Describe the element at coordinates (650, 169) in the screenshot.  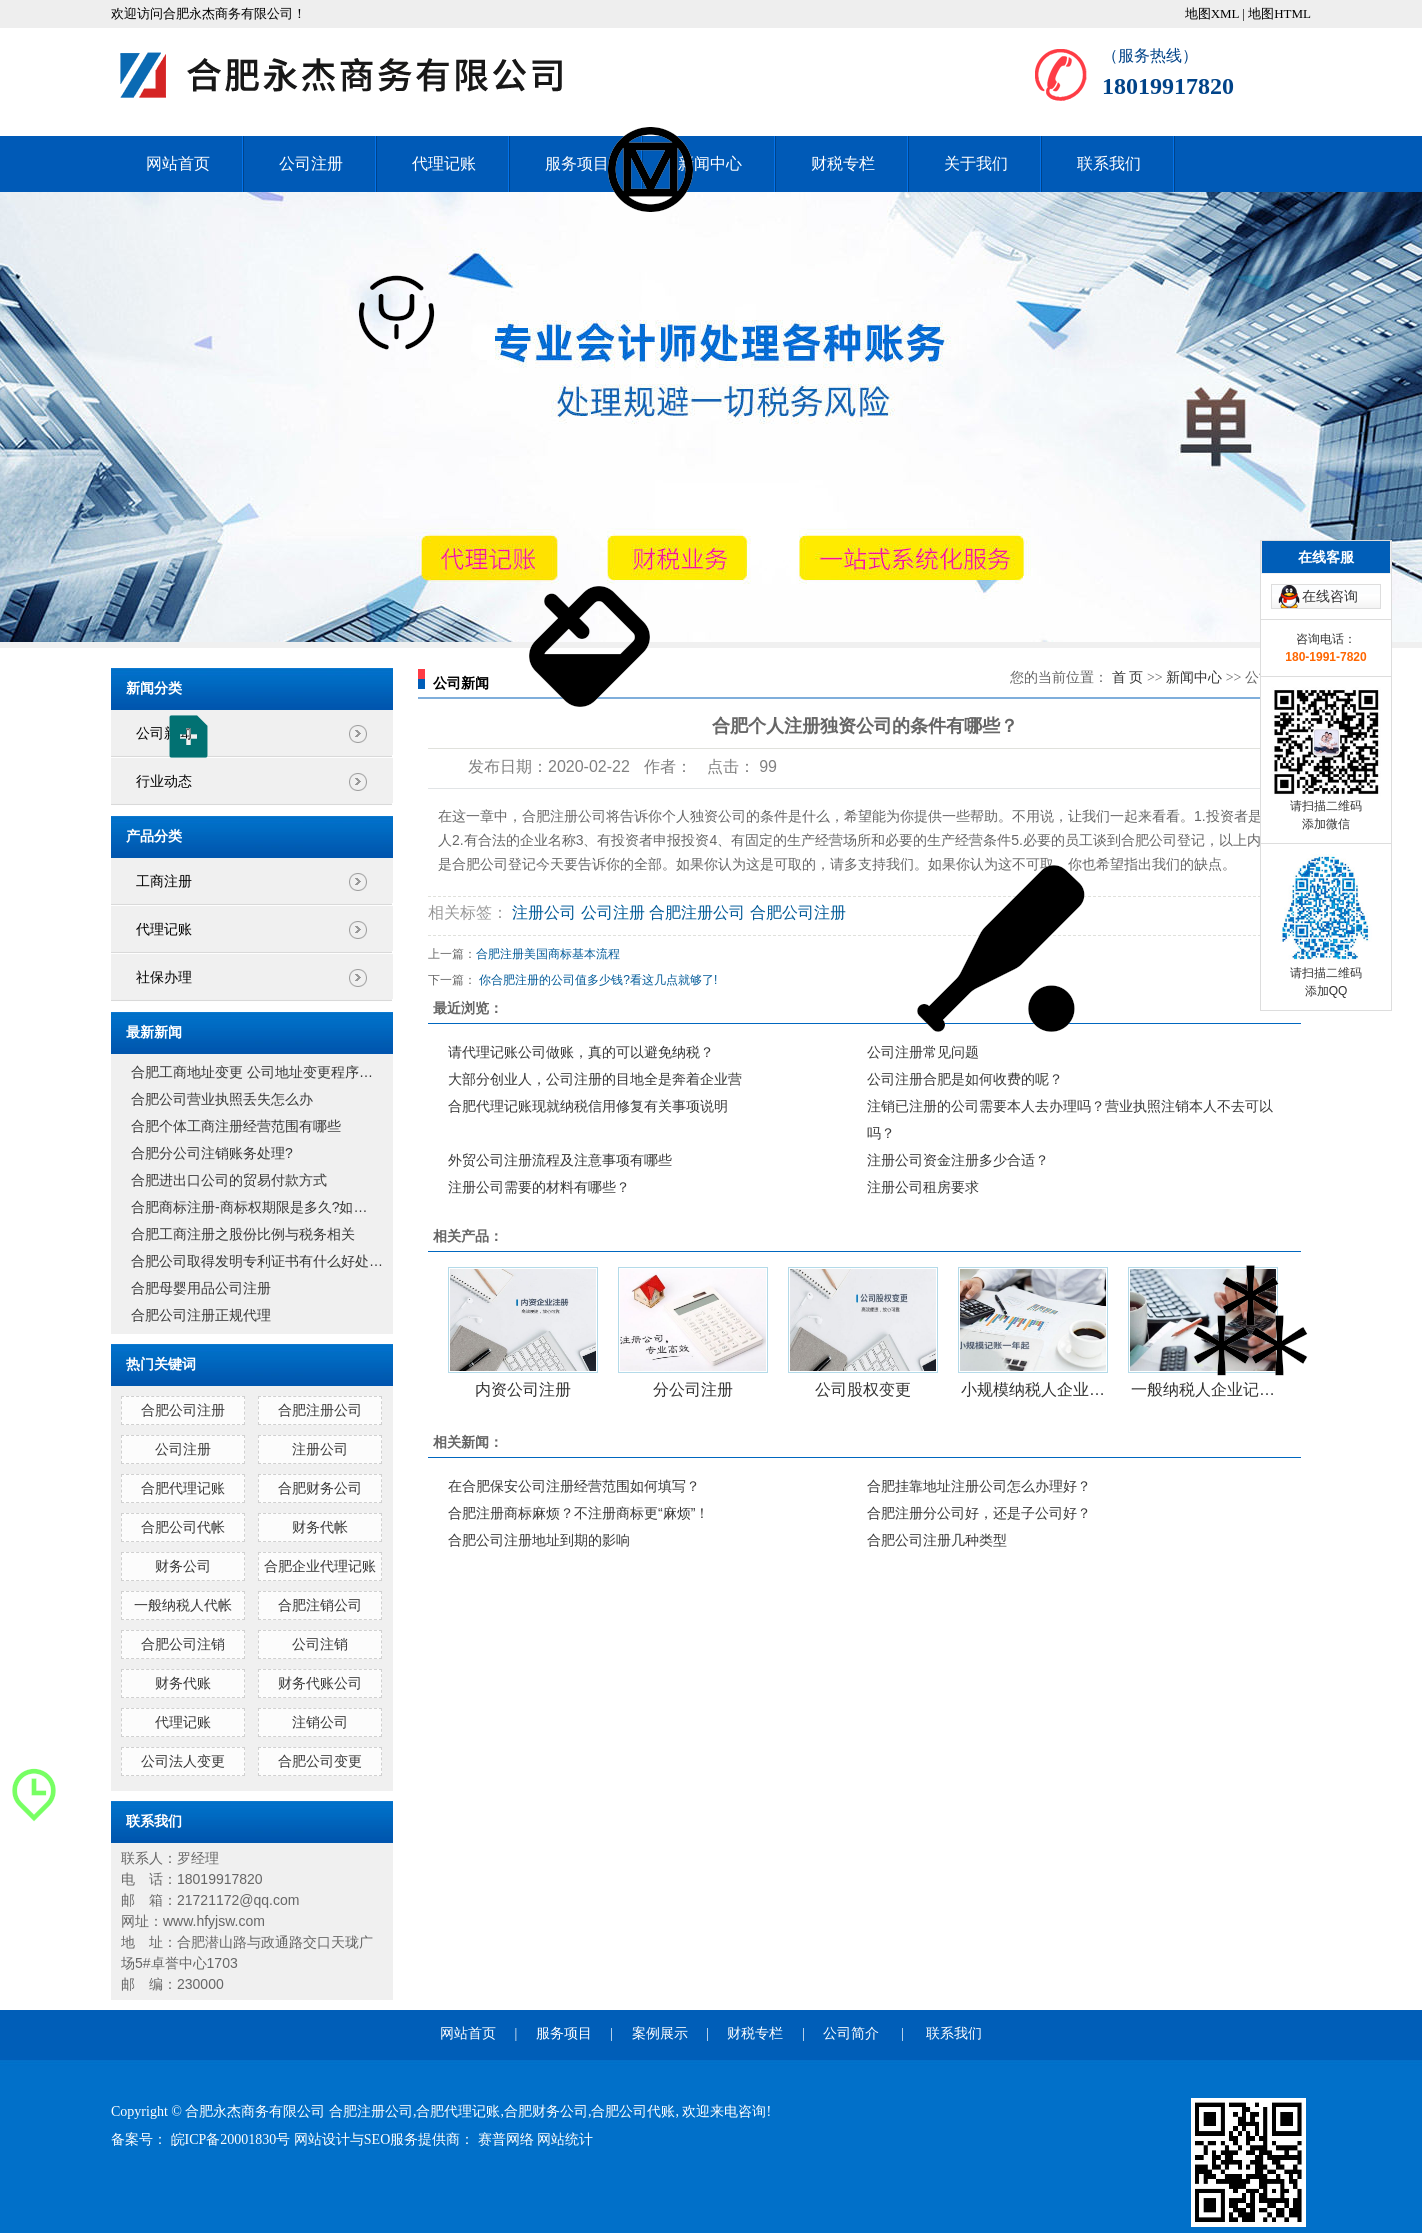
I see `material design brand logo` at that location.